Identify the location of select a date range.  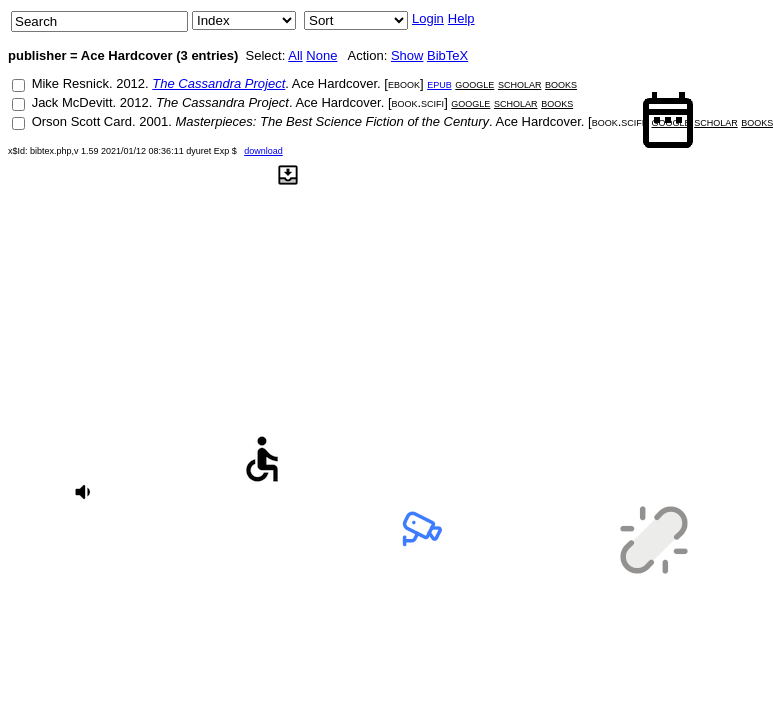
(668, 120).